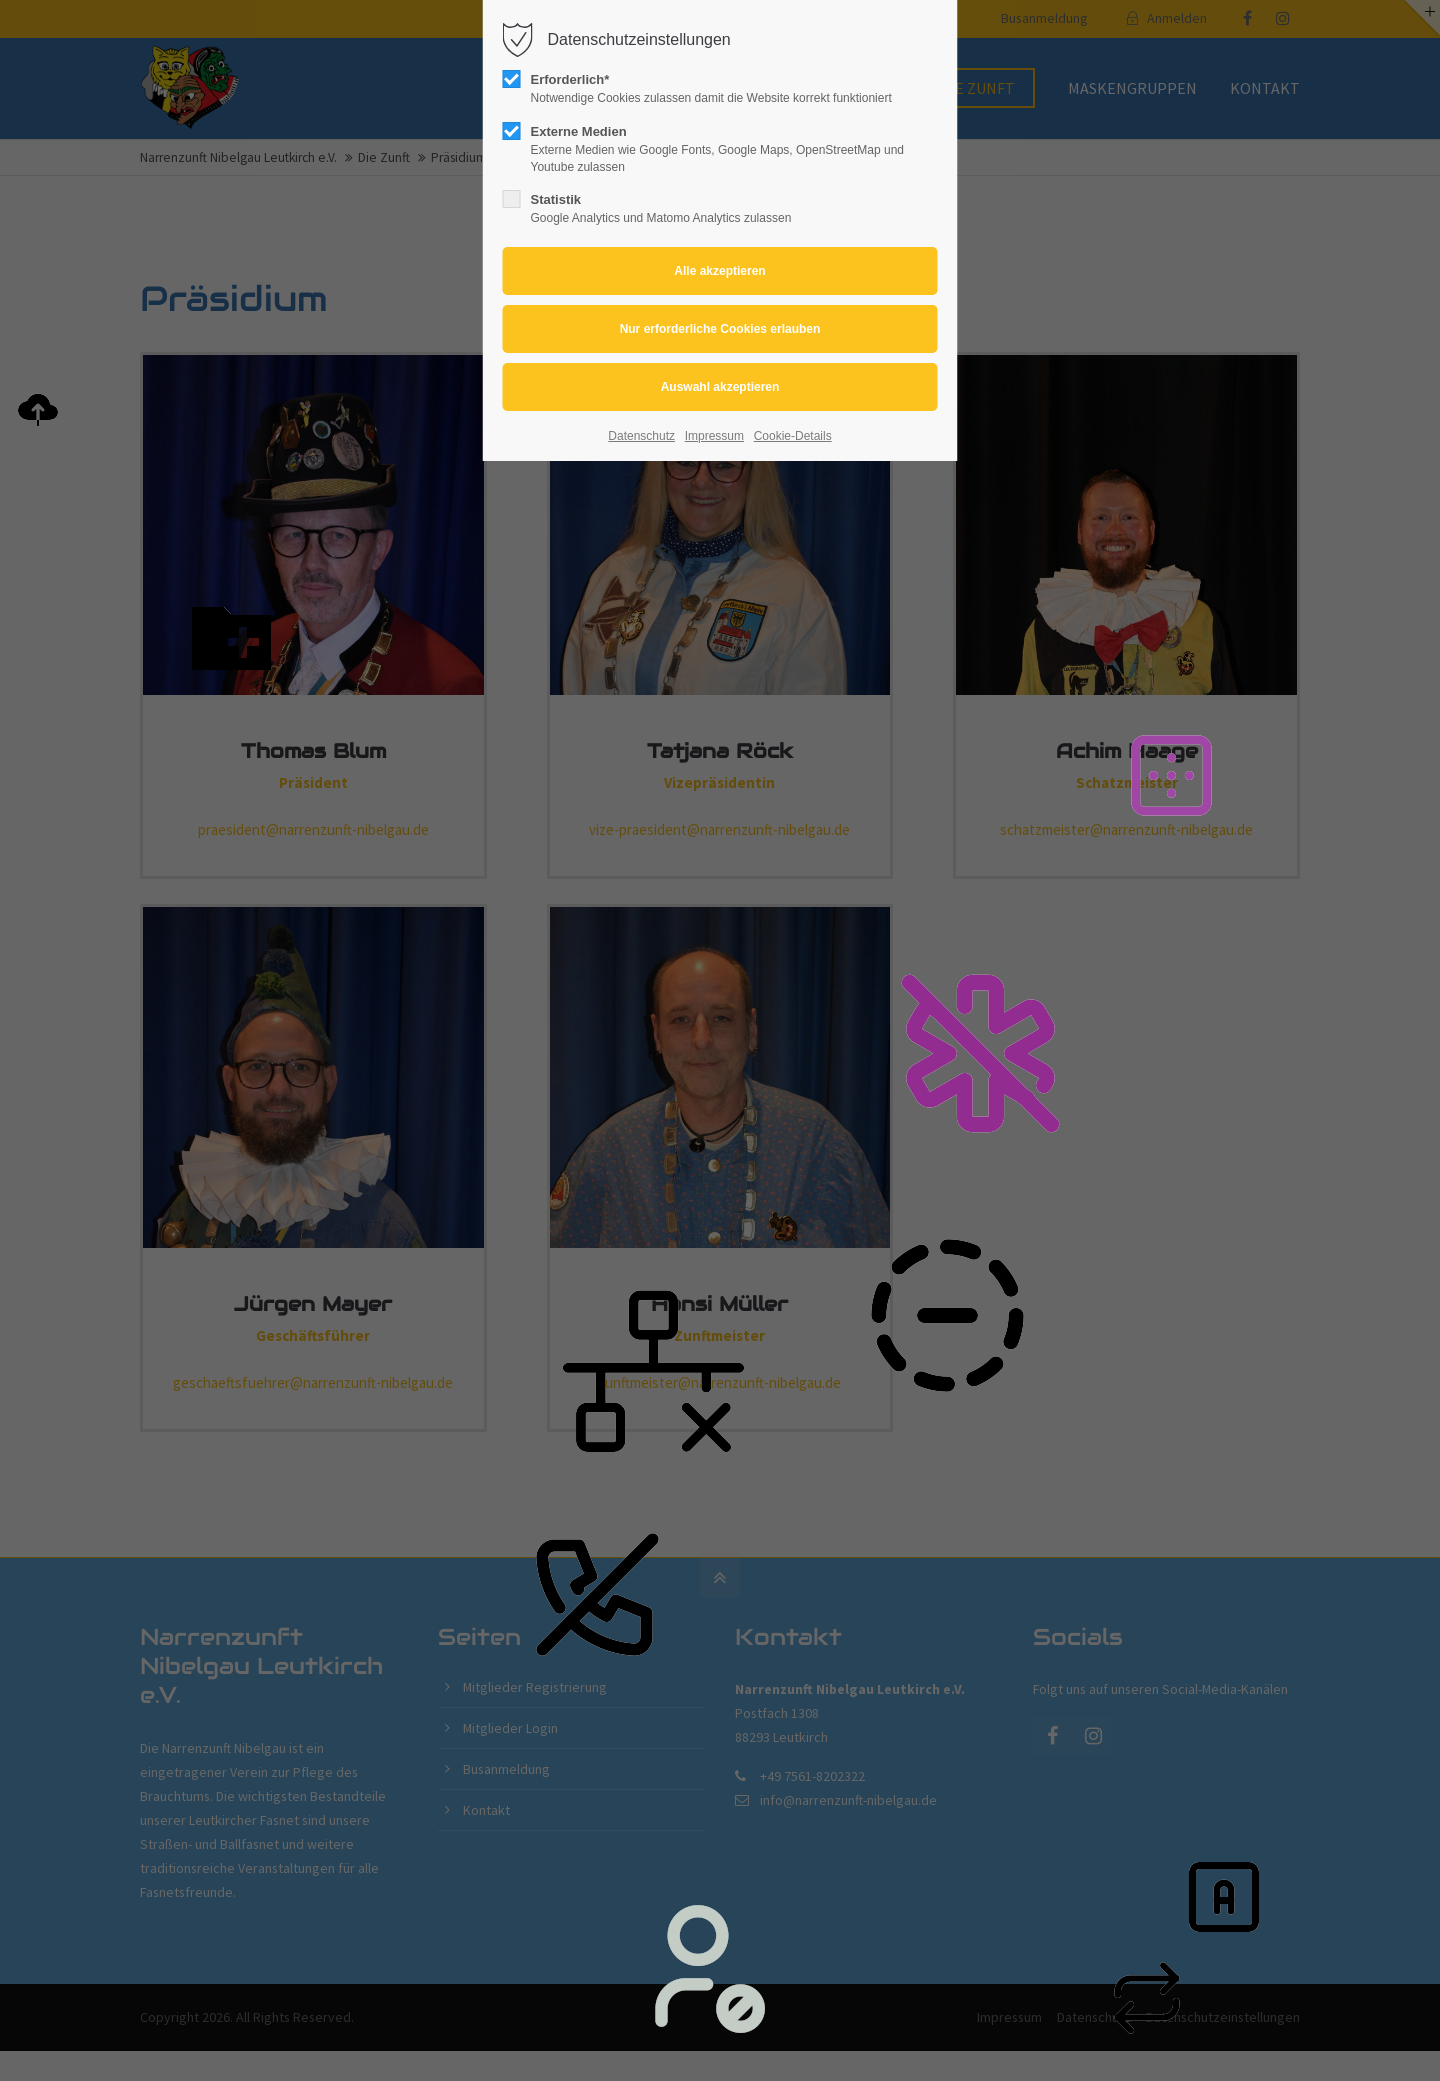  Describe the element at coordinates (1171, 775) in the screenshot. I see `apply outer border to selected cells` at that location.